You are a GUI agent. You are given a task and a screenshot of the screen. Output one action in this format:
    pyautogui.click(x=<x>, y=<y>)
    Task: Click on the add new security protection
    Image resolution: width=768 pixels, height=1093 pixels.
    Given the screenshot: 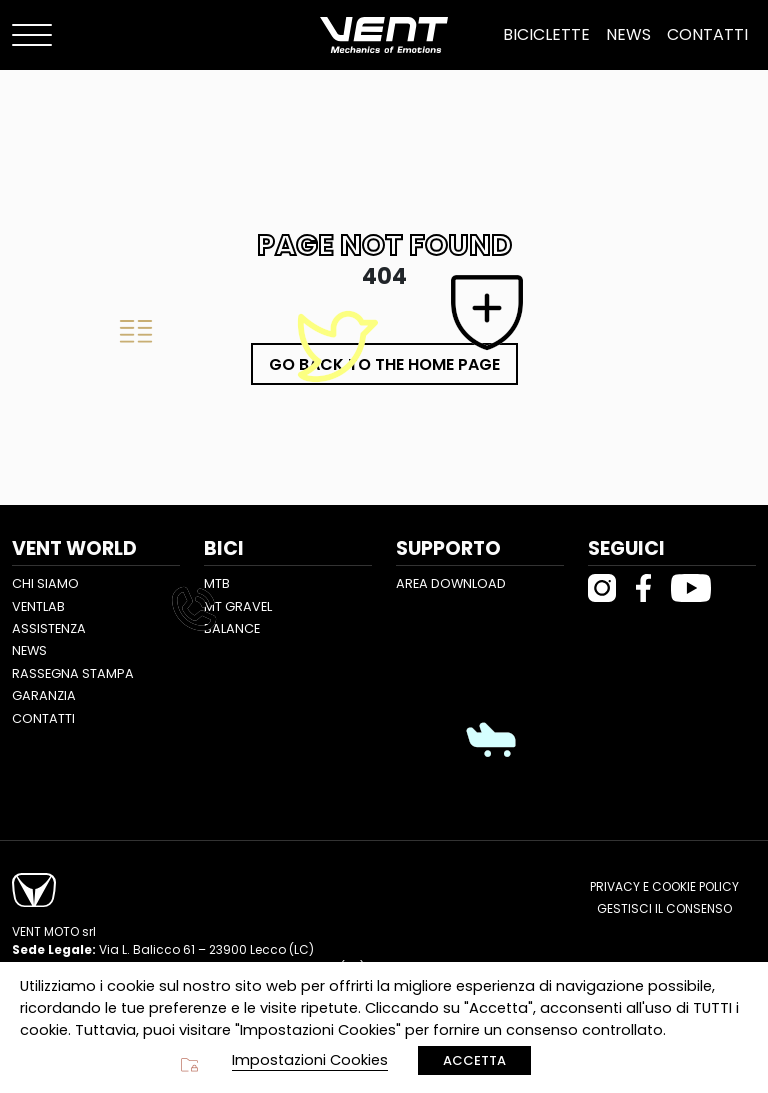 What is the action you would take?
    pyautogui.click(x=487, y=308)
    